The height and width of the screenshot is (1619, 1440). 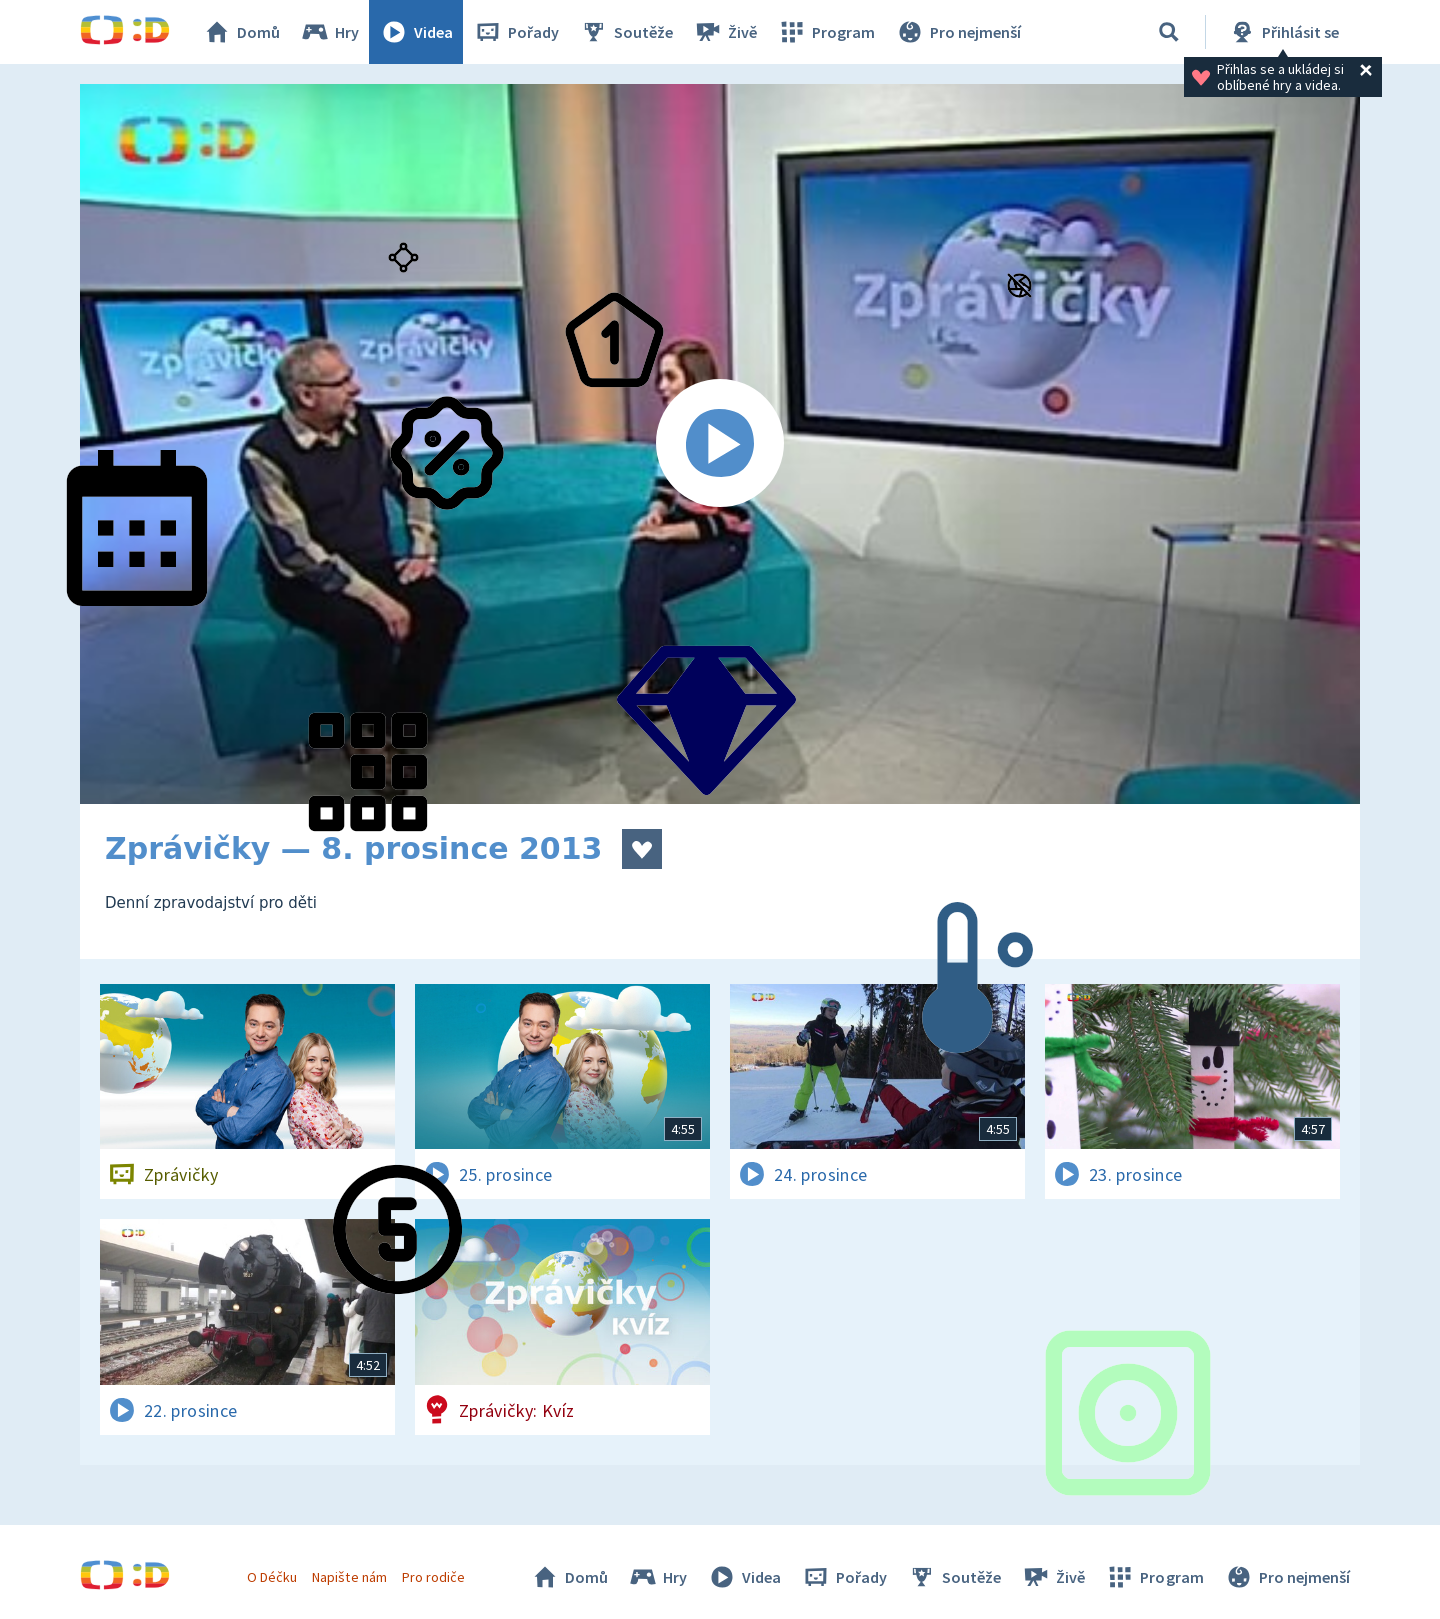 I want to click on view calendar or schedule, so click(x=137, y=528).